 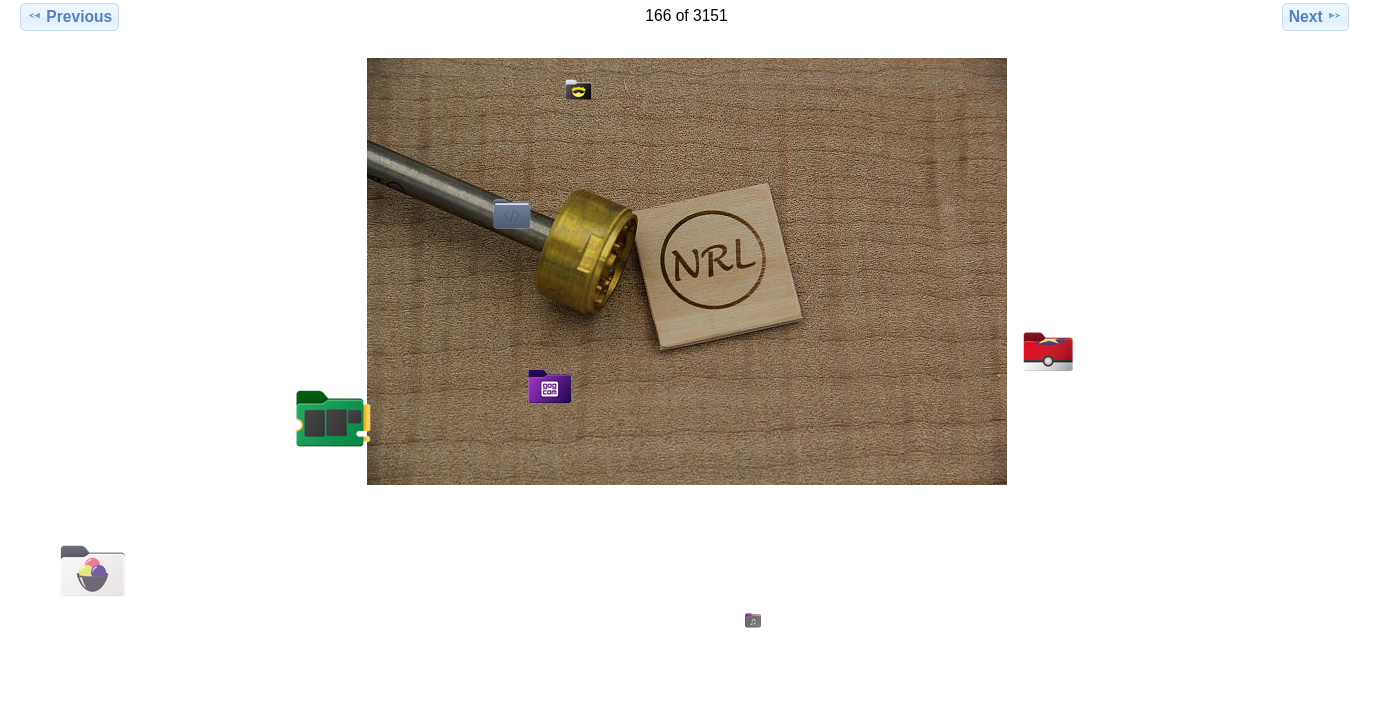 I want to click on folder containing NVMe SSD storage files, so click(x=331, y=420).